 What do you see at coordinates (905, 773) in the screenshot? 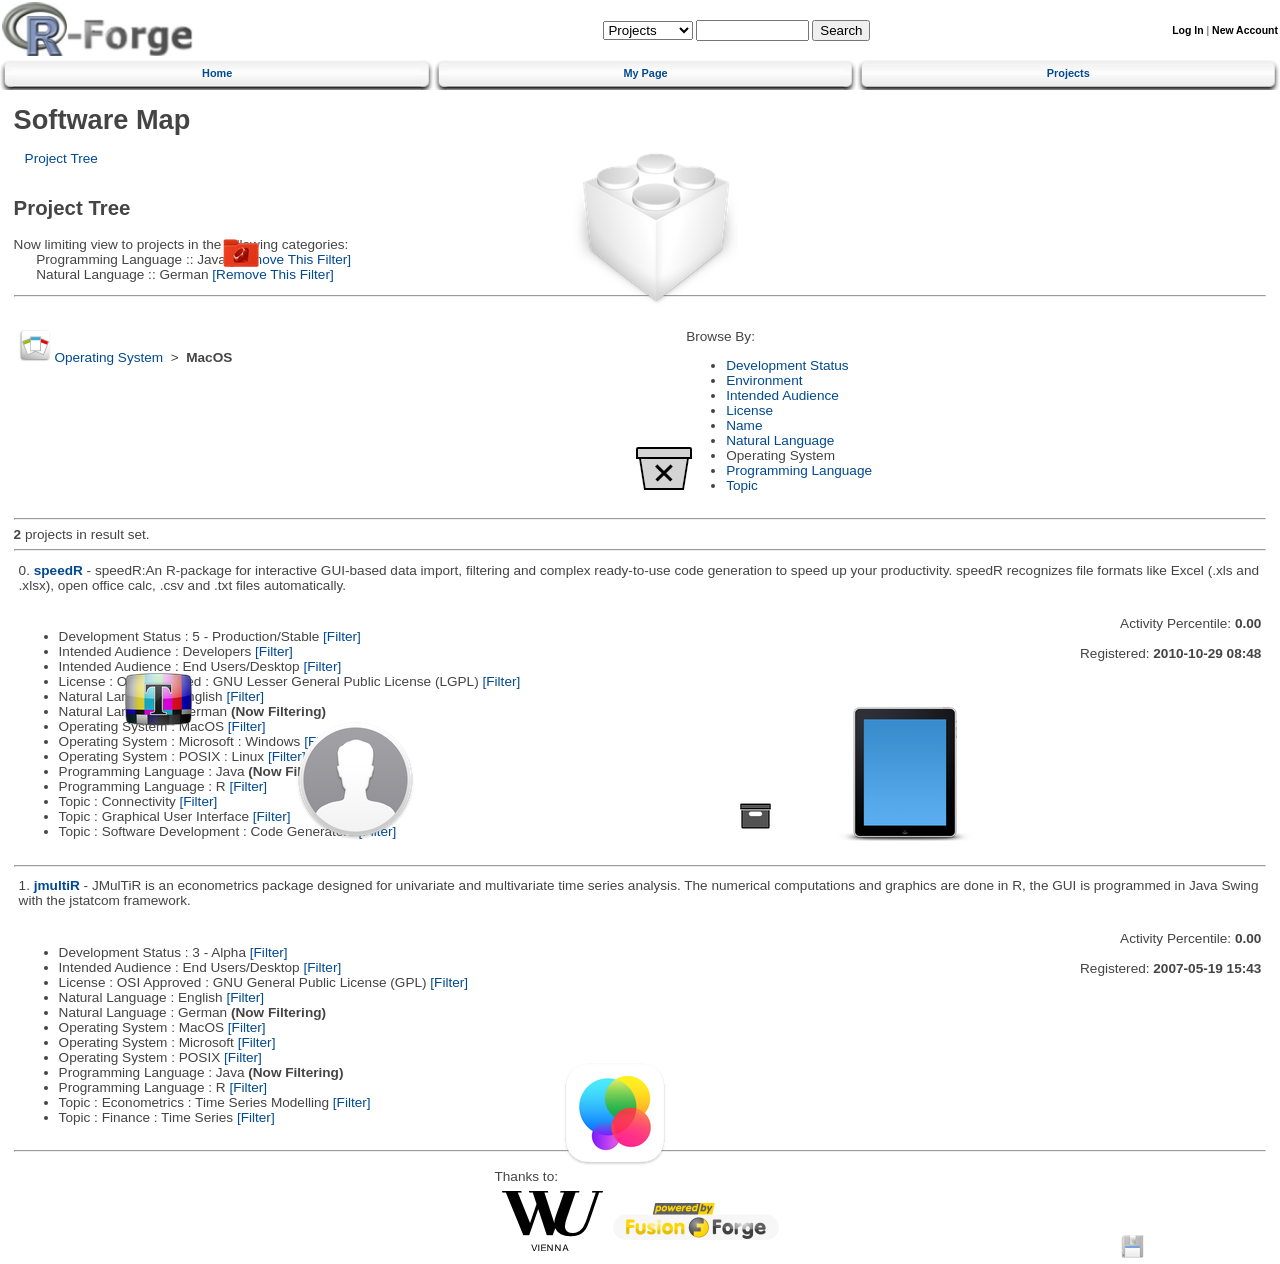
I see `indicates a connected iPad device` at bounding box center [905, 773].